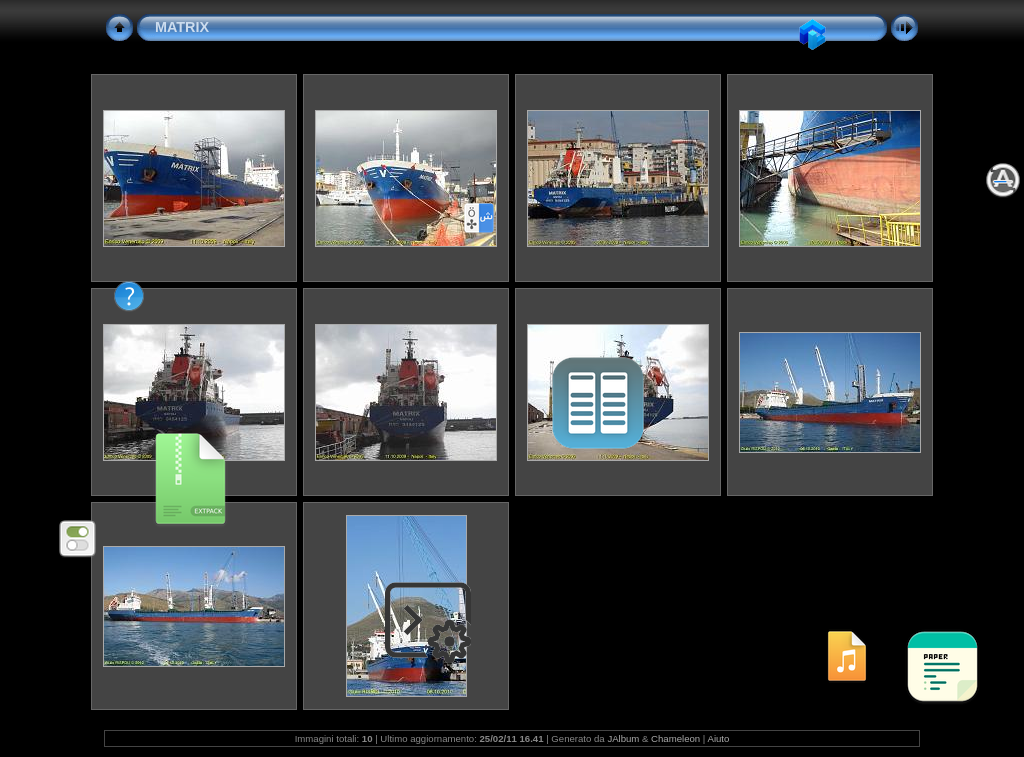  What do you see at coordinates (942, 666) in the screenshot?
I see `open Paper note-taking app` at bounding box center [942, 666].